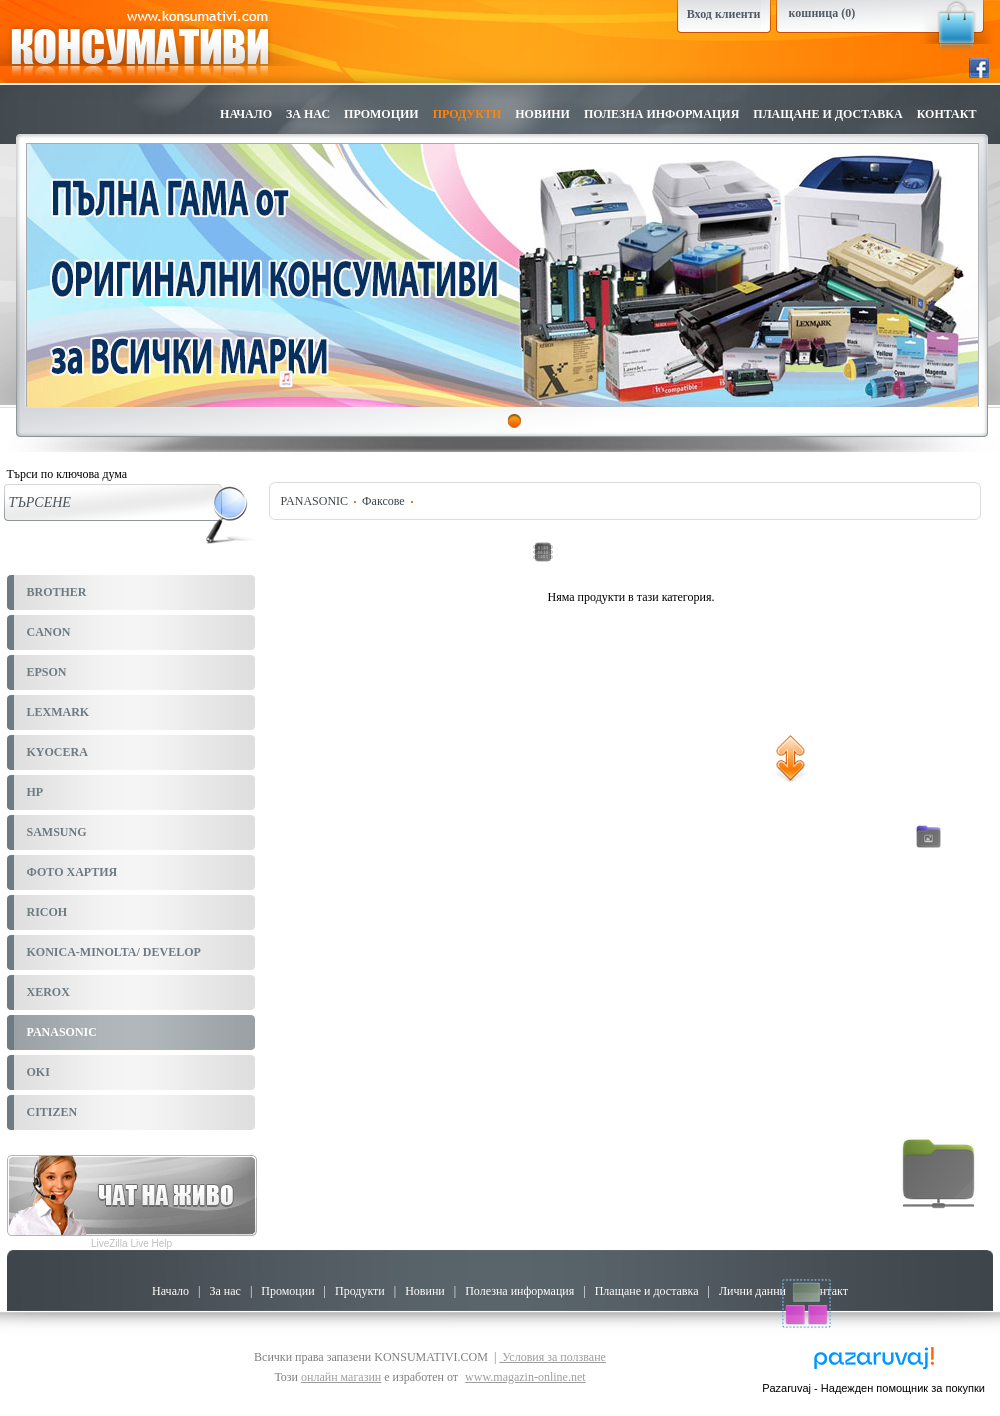 The image size is (1000, 1416). I want to click on firmware file type indicator, so click(543, 552).